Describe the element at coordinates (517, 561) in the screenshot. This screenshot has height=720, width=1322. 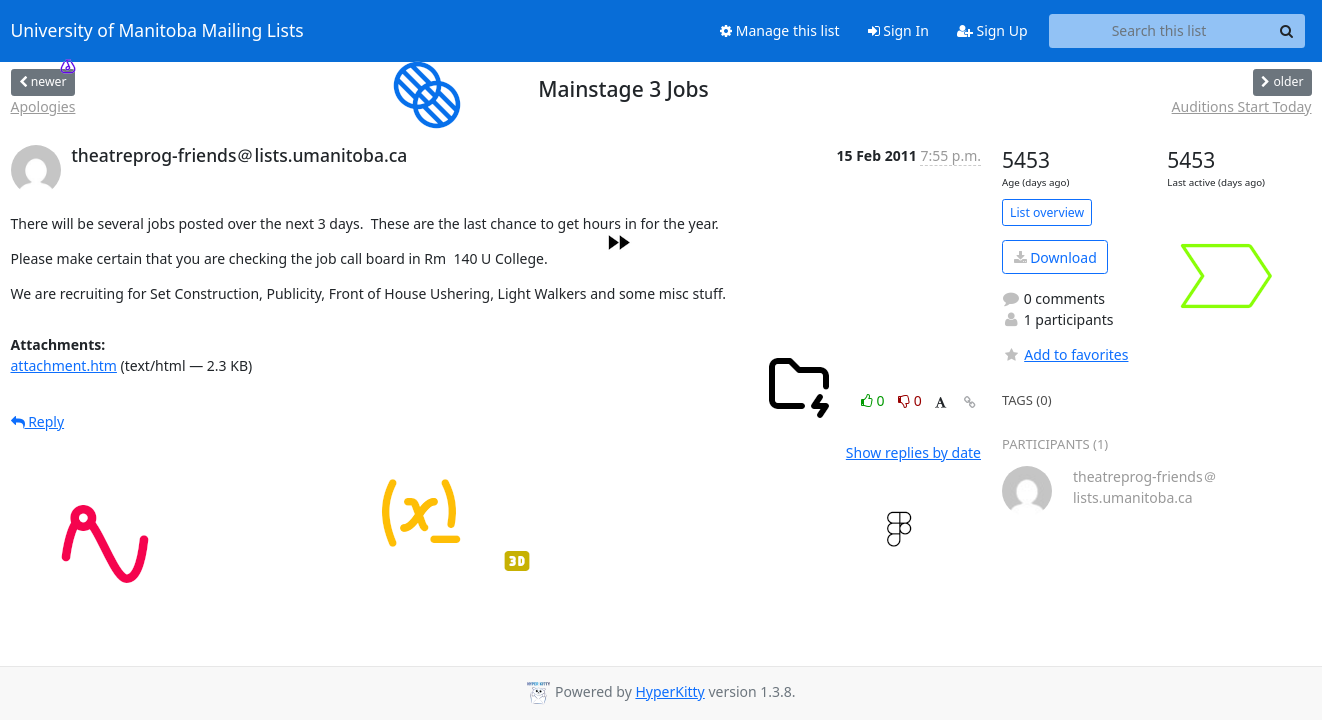
I see `indicates 3D content or viewing mode` at that location.